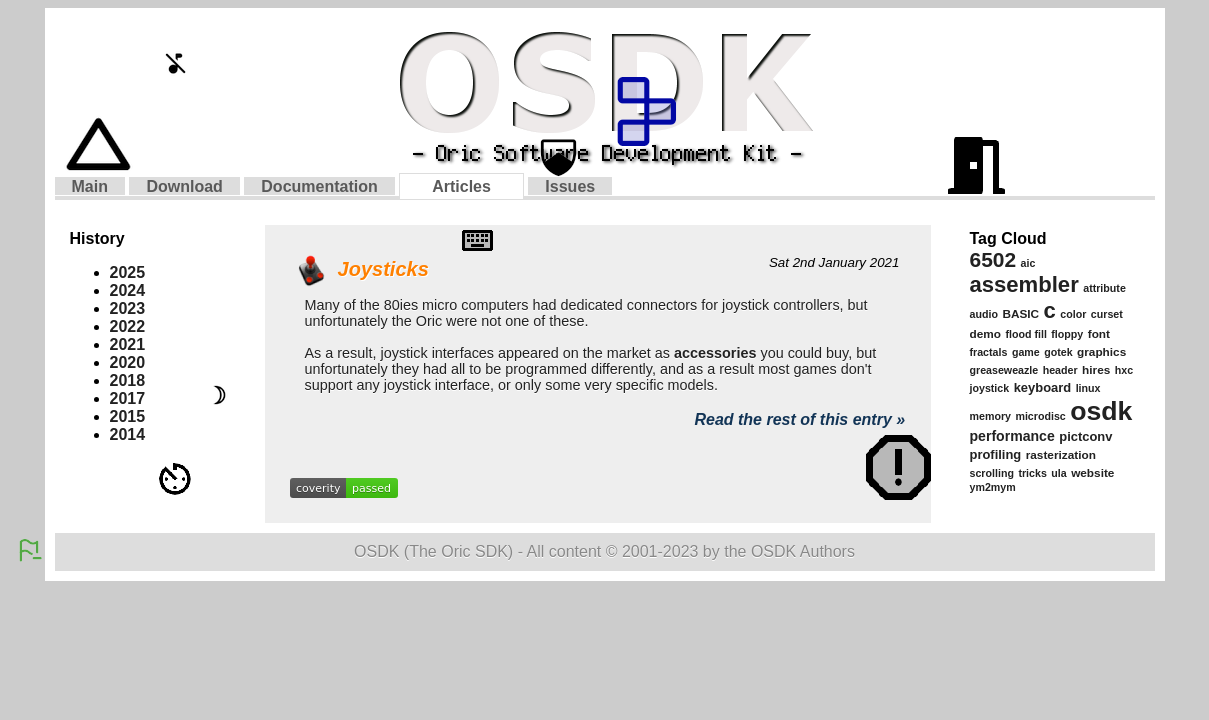 This screenshot has width=1209, height=720. I want to click on open on-screen keyboard, so click(477, 240).